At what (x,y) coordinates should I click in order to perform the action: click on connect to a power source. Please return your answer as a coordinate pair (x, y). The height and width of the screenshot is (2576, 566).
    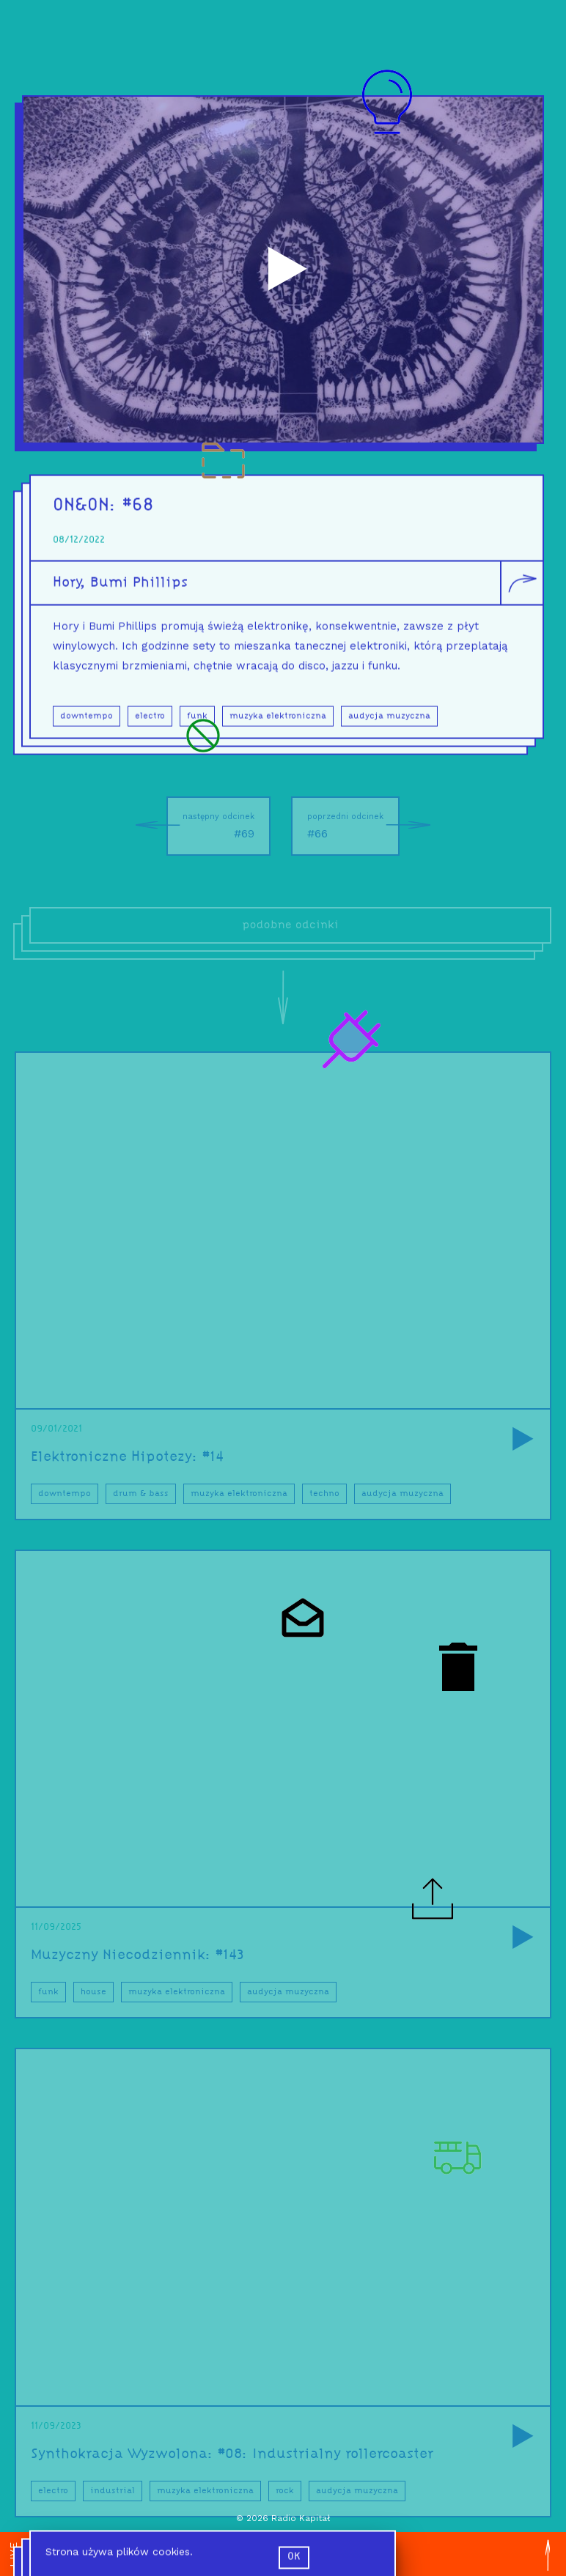
    Looking at the image, I should click on (350, 1040).